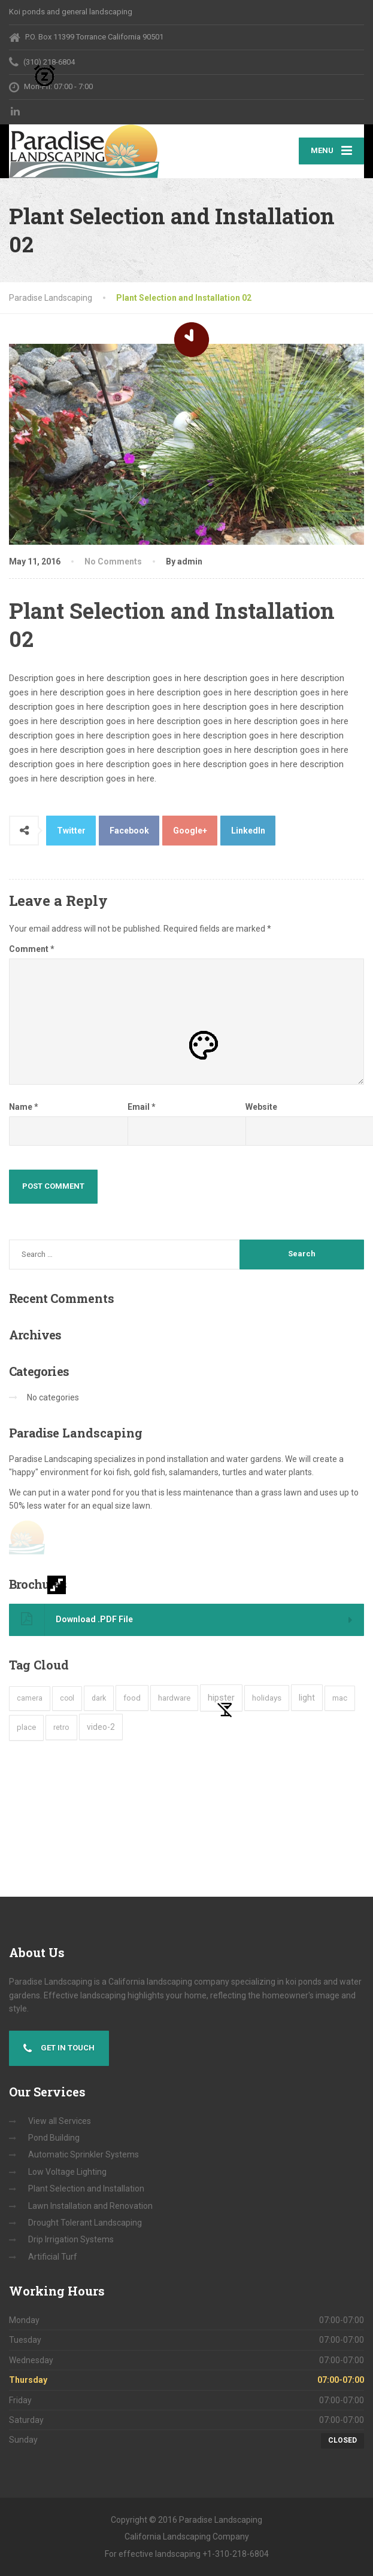 The width and height of the screenshot is (373, 2576). Describe the element at coordinates (204, 1045) in the screenshot. I see `access color or theme customization options` at that location.